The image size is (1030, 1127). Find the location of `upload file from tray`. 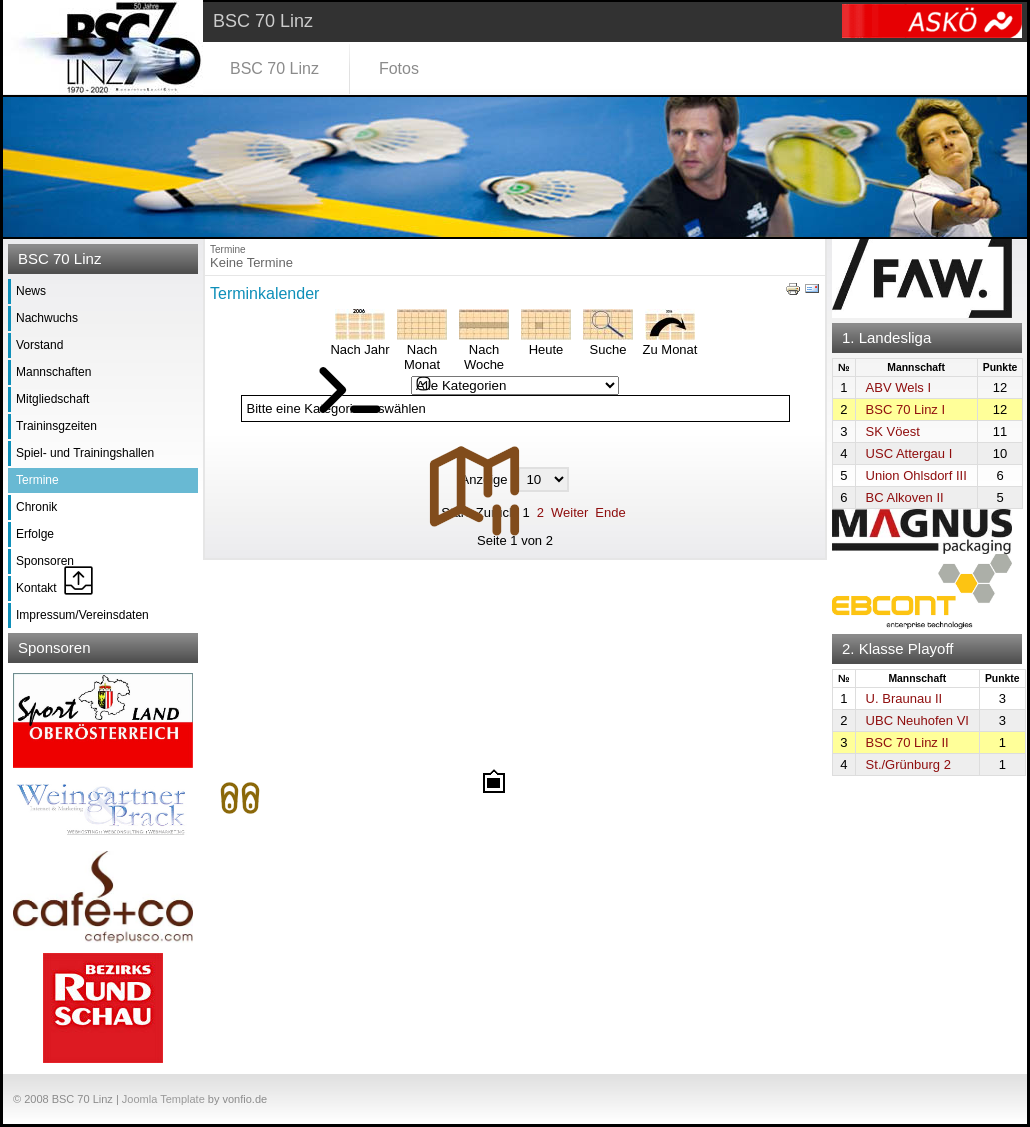

upload file from tray is located at coordinates (78, 580).